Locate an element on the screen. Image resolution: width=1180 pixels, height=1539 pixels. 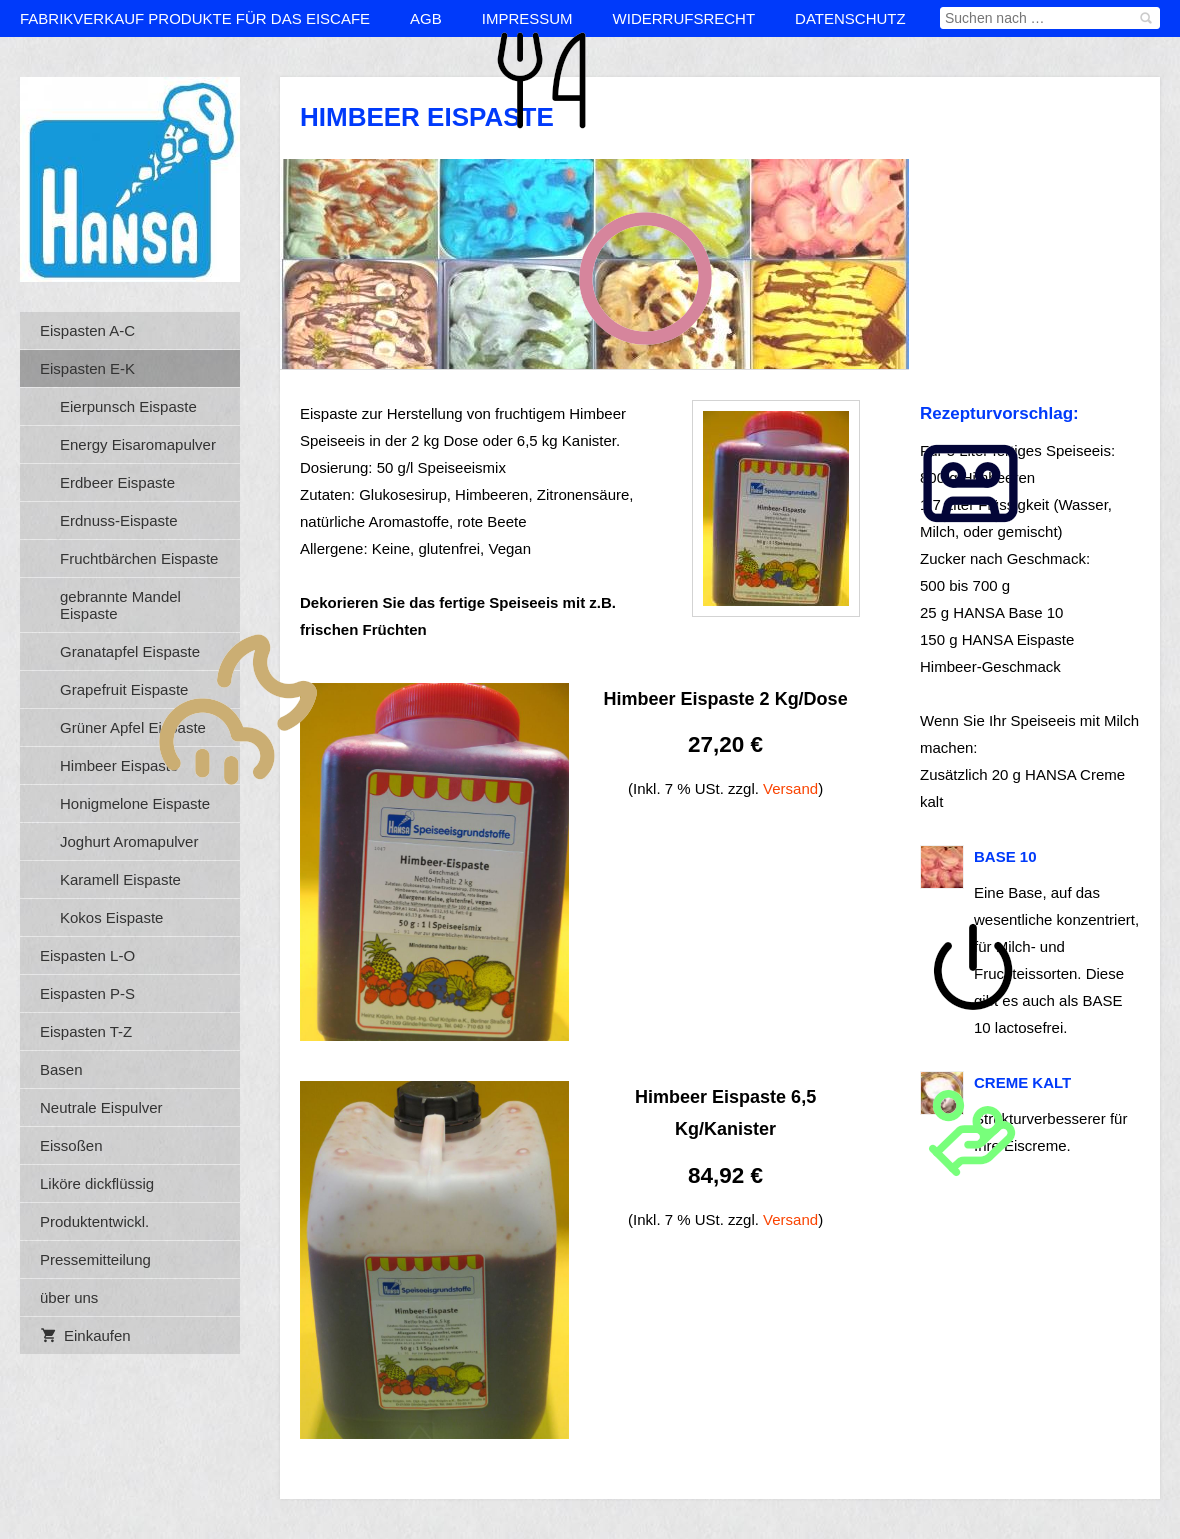
turn device on or off is located at coordinates (973, 967).